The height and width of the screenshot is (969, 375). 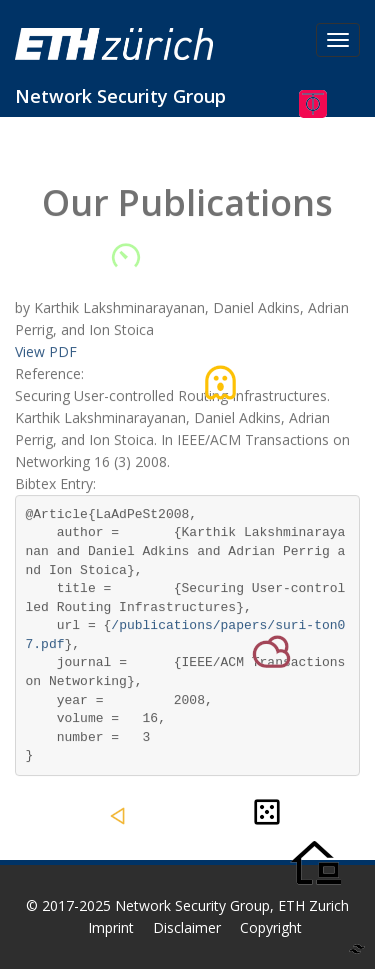 I want to click on reduce playback speed, so click(x=126, y=256).